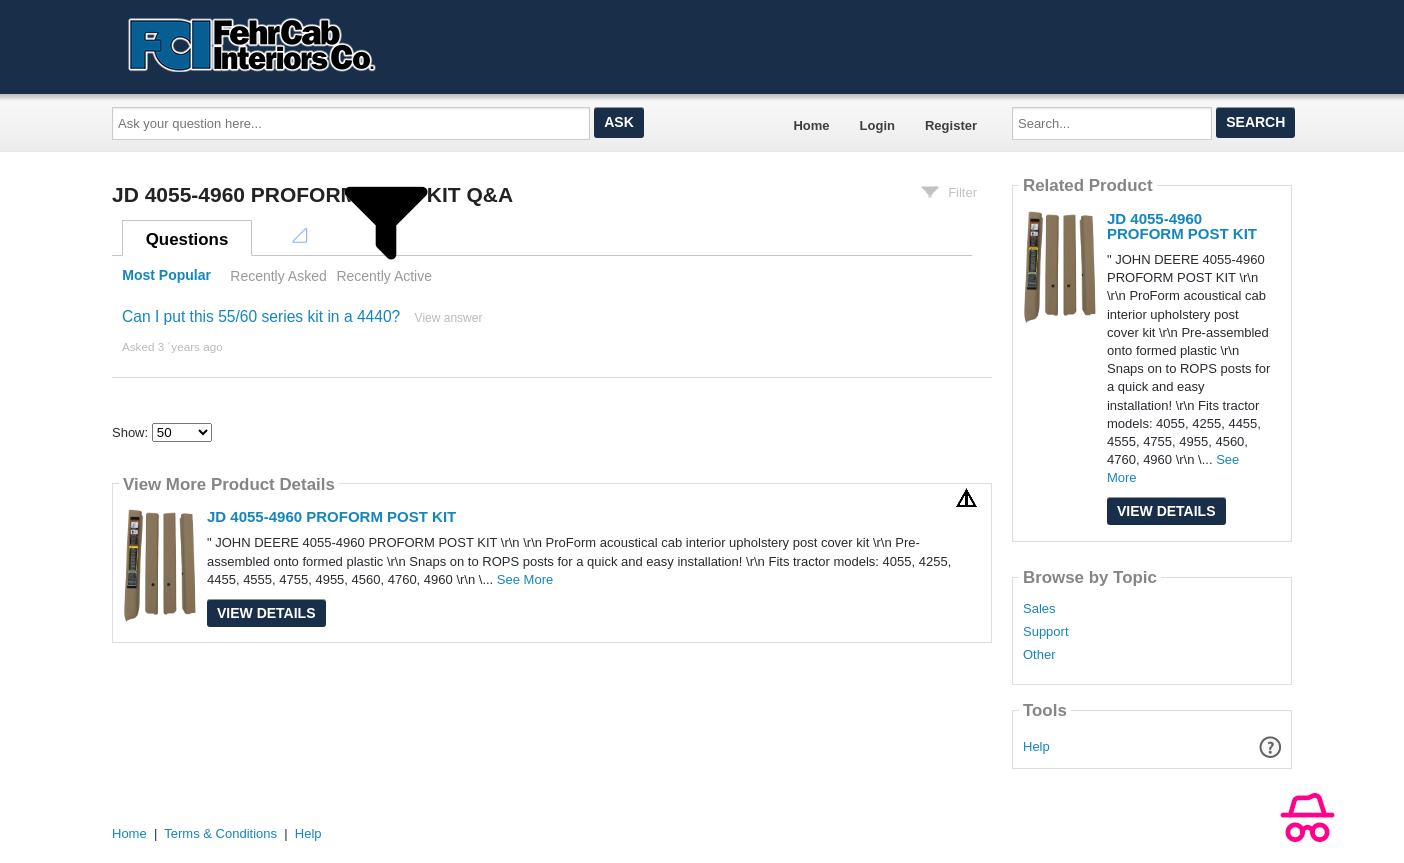  What do you see at coordinates (966, 497) in the screenshot?
I see `view item details` at bounding box center [966, 497].